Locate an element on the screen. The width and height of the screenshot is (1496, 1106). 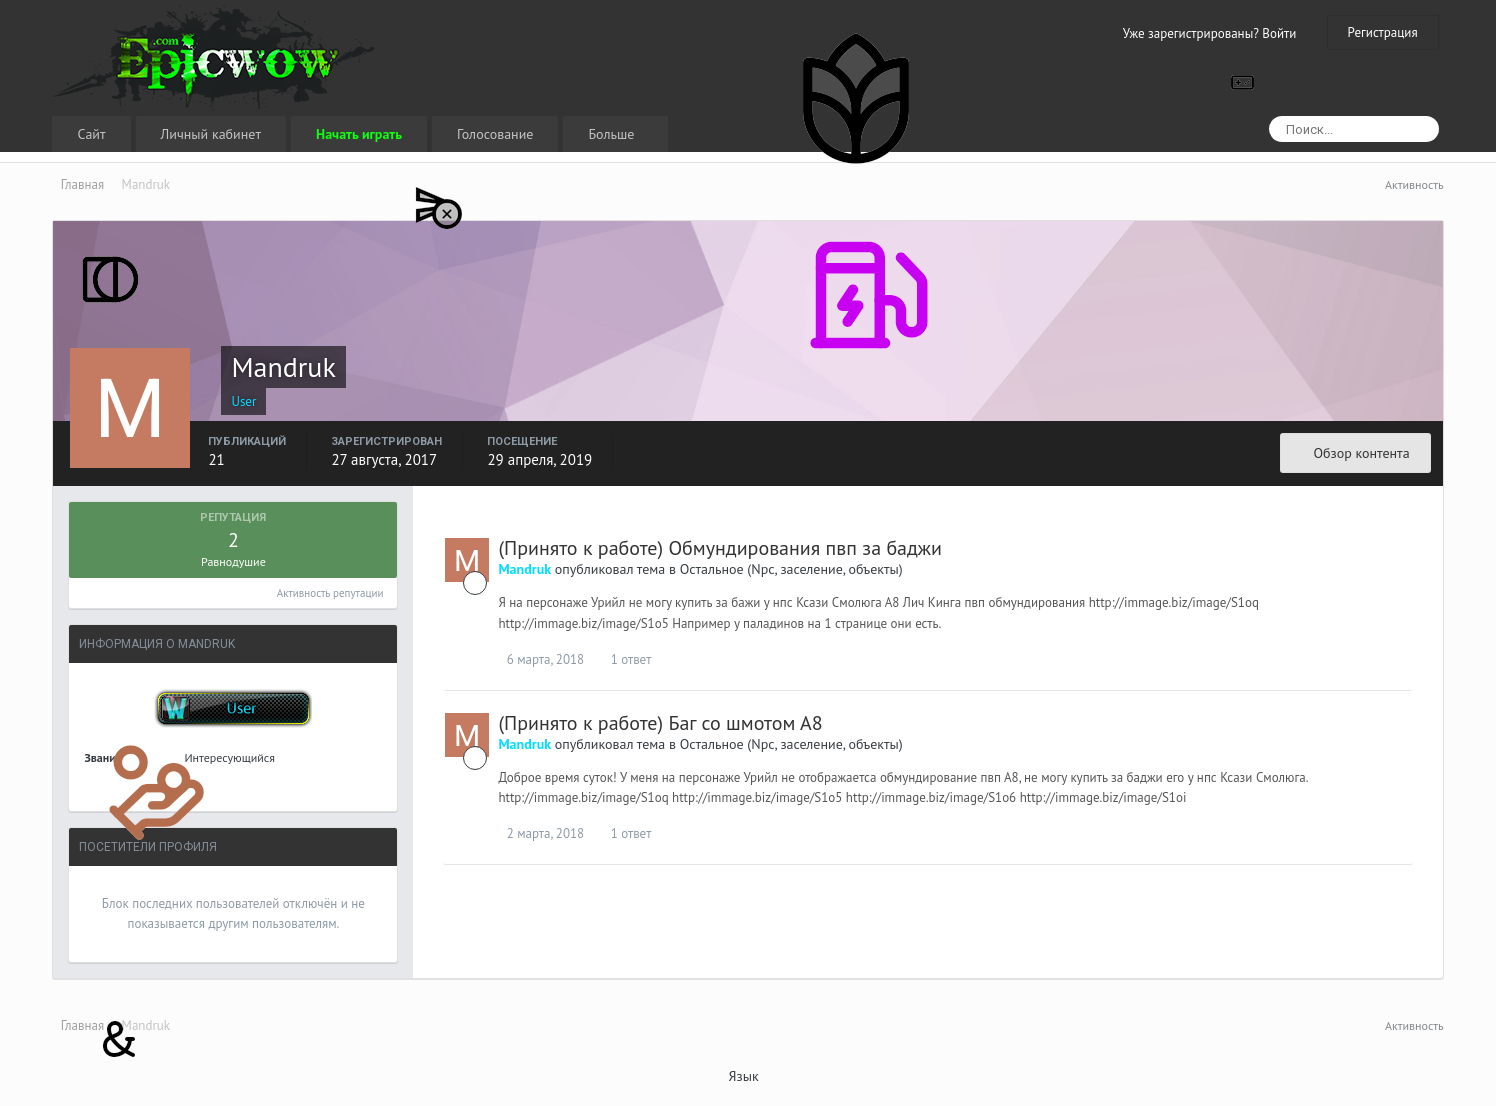
toggle between rectangular and circular view modes is located at coordinates (110, 279).